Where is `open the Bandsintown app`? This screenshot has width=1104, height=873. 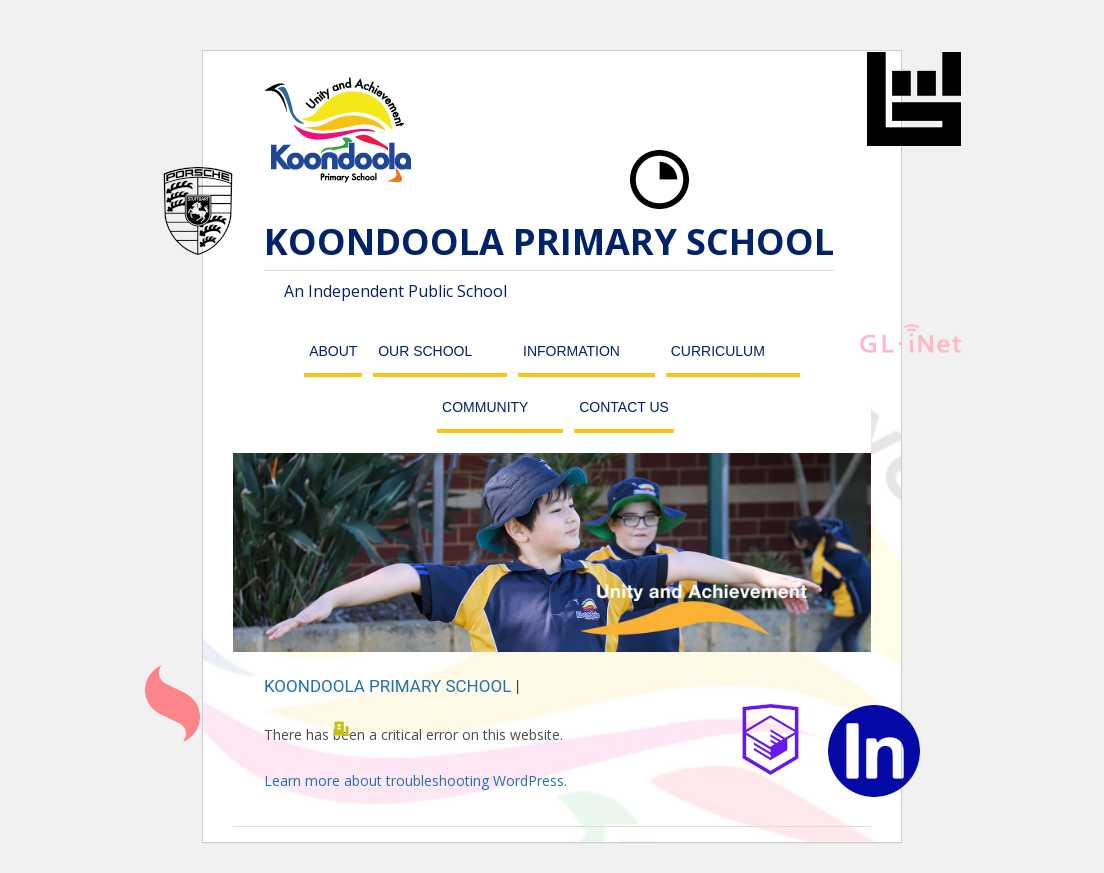 open the Bandsintown app is located at coordinates (914, 99).